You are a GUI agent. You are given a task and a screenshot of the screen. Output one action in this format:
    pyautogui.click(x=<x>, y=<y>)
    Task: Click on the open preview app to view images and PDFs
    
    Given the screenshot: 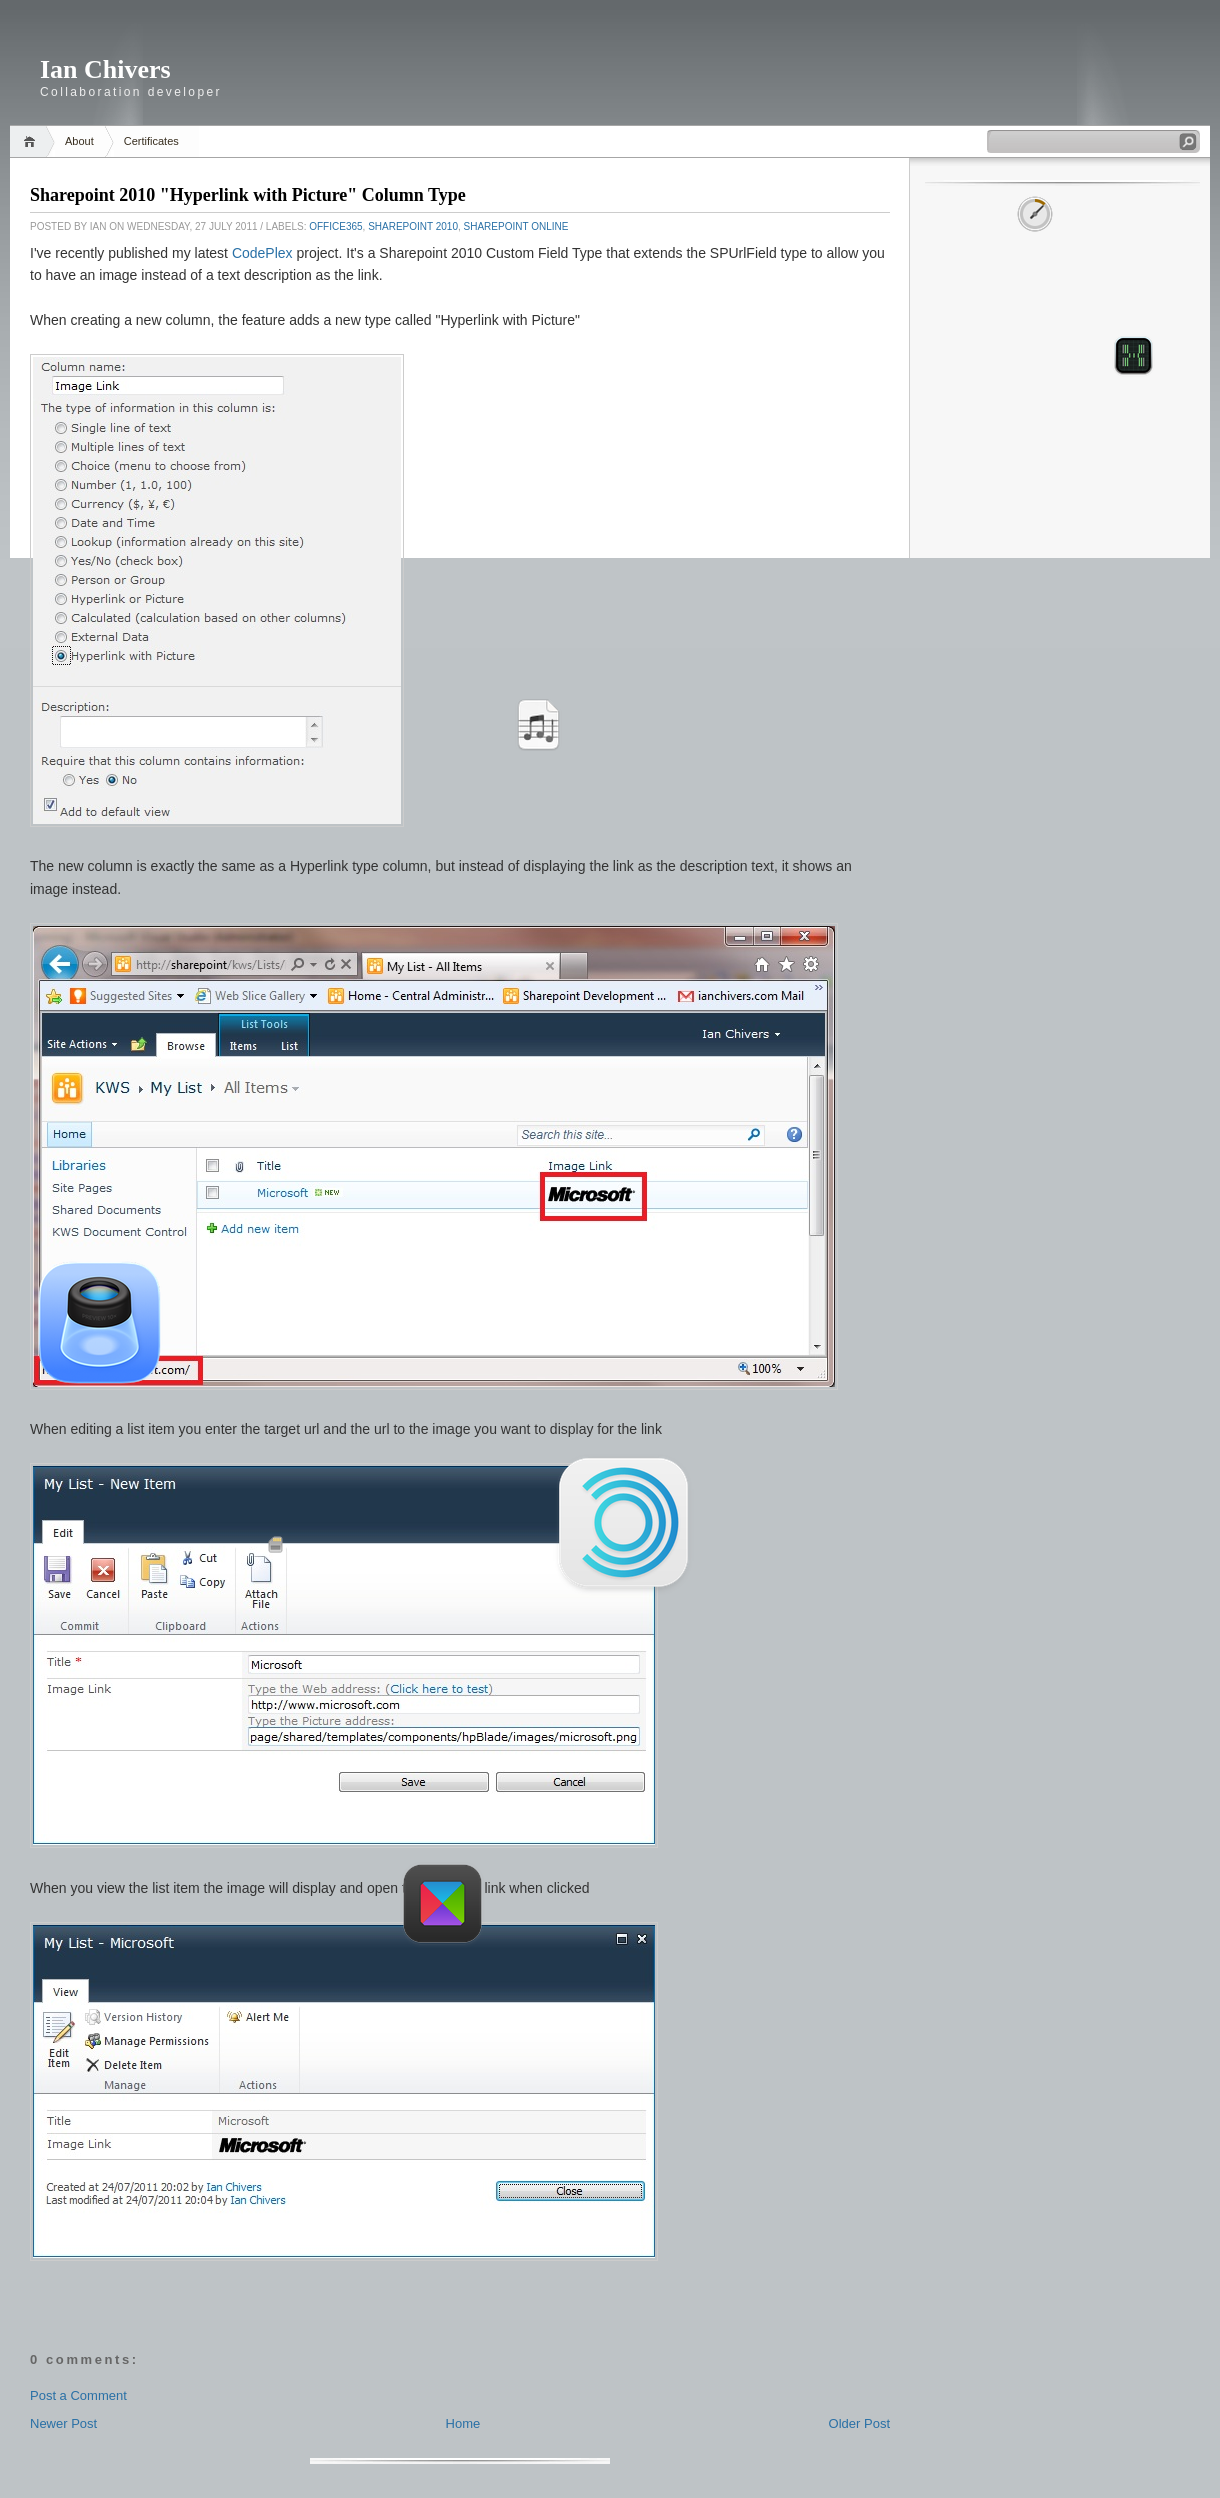 What is the action you would take?
    pyautogui.click(x=99, y=1322)
    